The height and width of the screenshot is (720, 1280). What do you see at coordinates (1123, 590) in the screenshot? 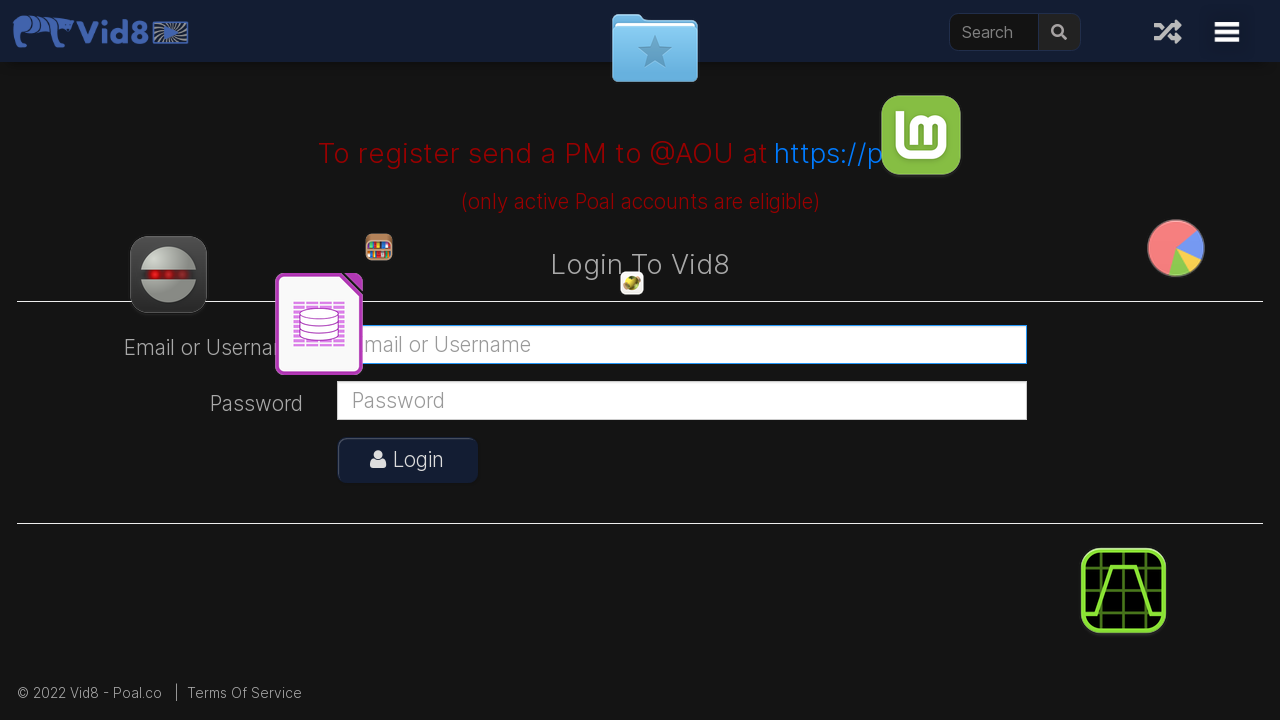
I see `open gtkwave waveform viewer application` at bounding box center [1123, 590].